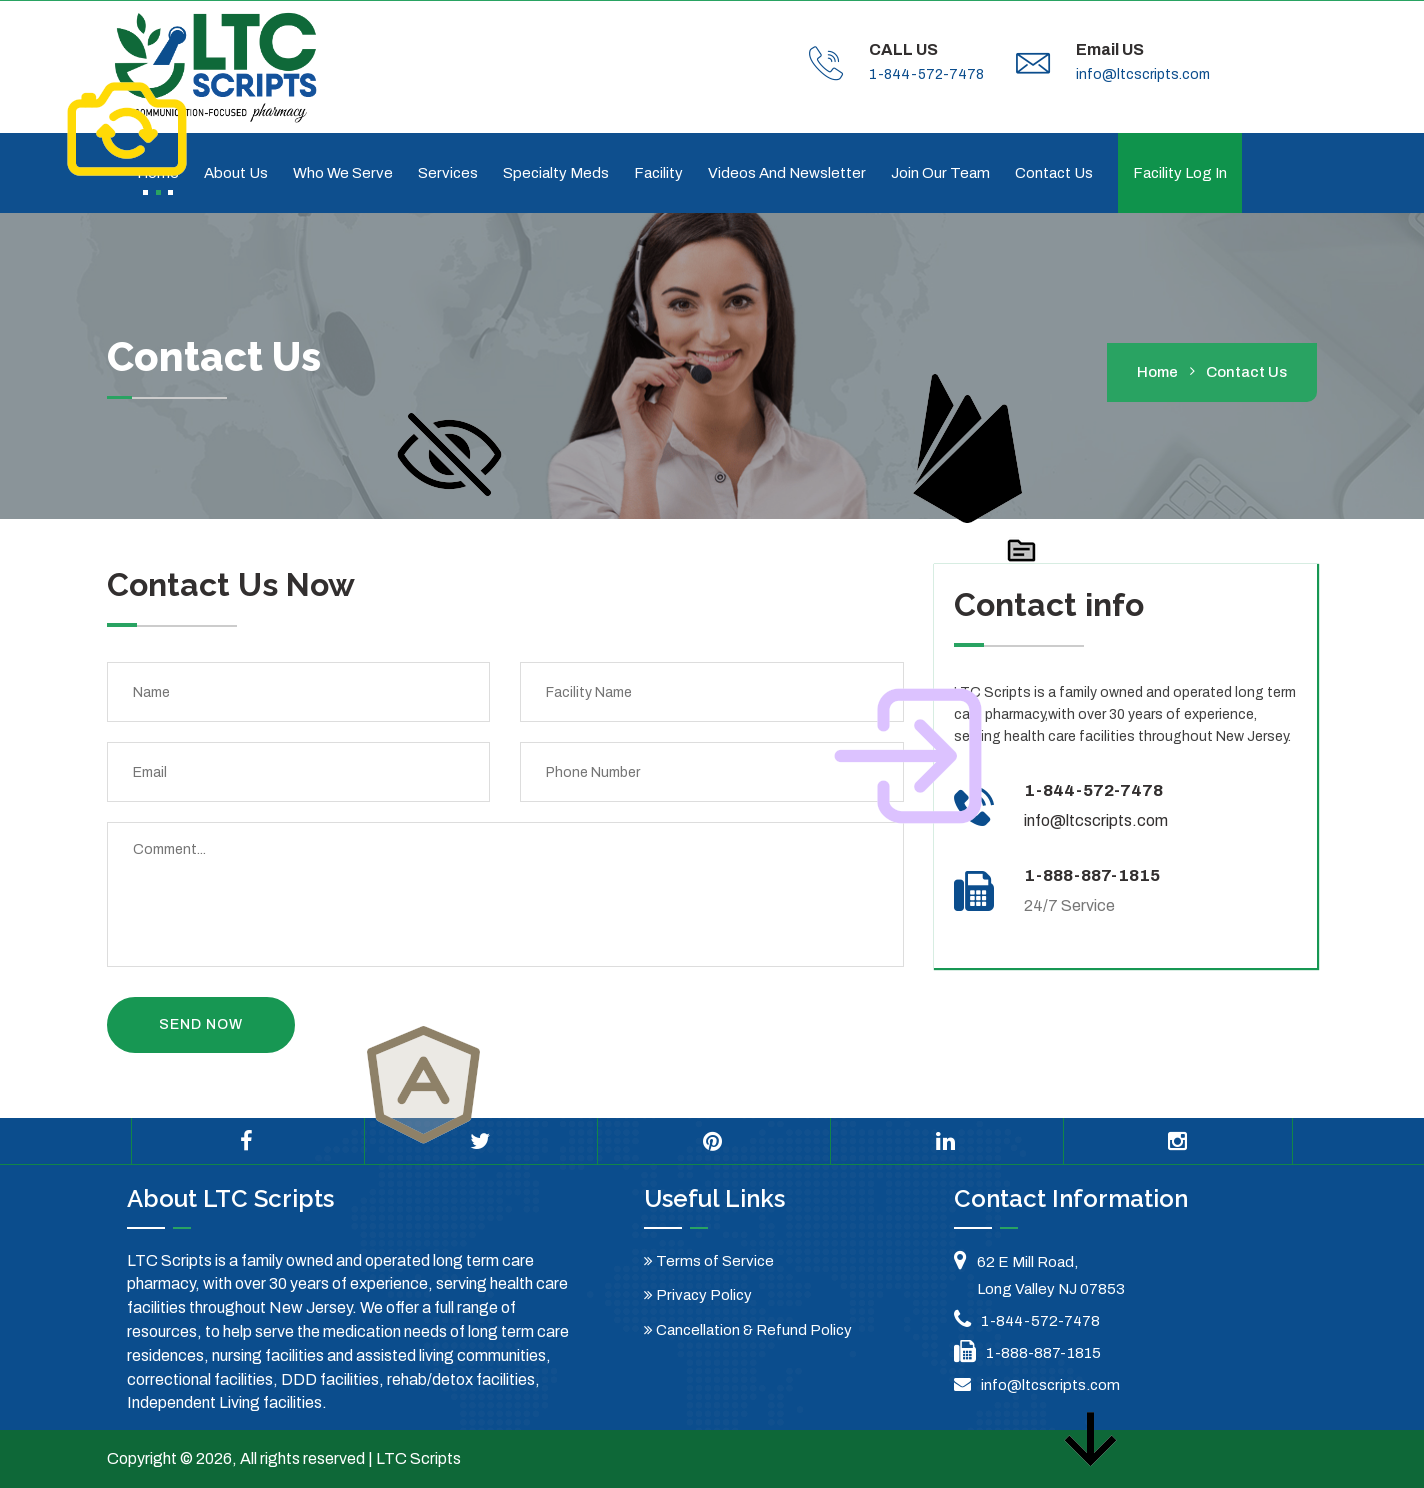 This screenshot has width=1424, height=1488. Describe the element at coordinates (423, 1082) in the screenshot. I see `Angular framework logo` at that location.